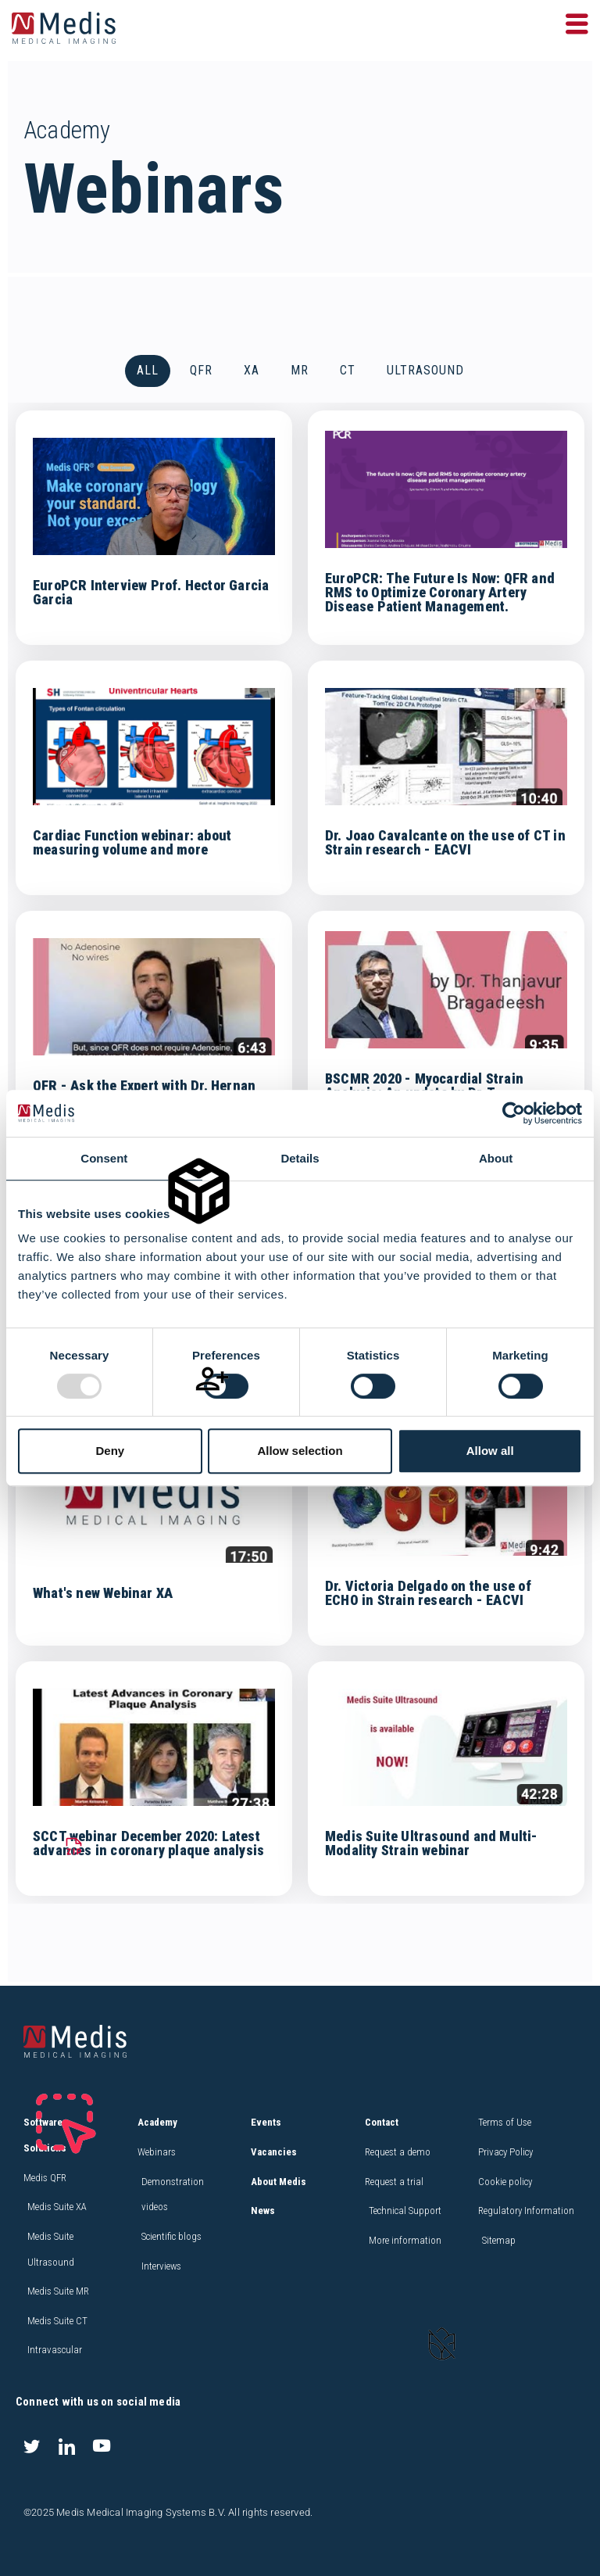 This screenshot has height=2576, width=600. Describe the element at coordinates (73, 1847) in the screenshot. I see `compress files into a zip archive` at that location.